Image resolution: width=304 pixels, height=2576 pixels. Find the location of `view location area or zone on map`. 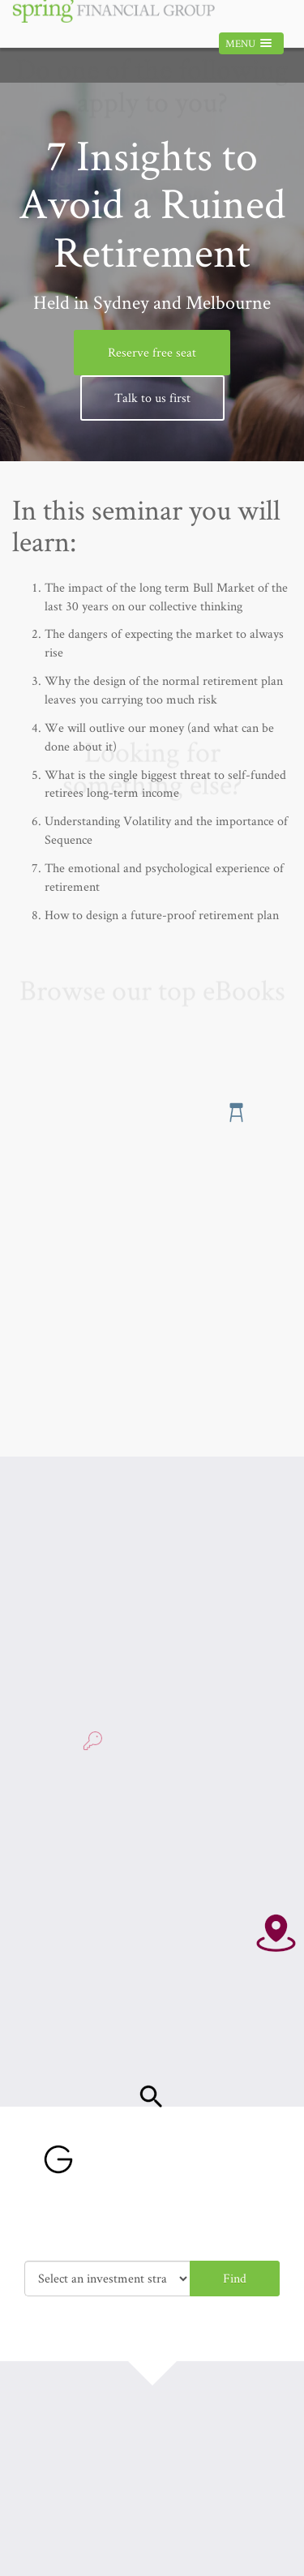

view location area or zone on map is located at coordinates (276, 1933).